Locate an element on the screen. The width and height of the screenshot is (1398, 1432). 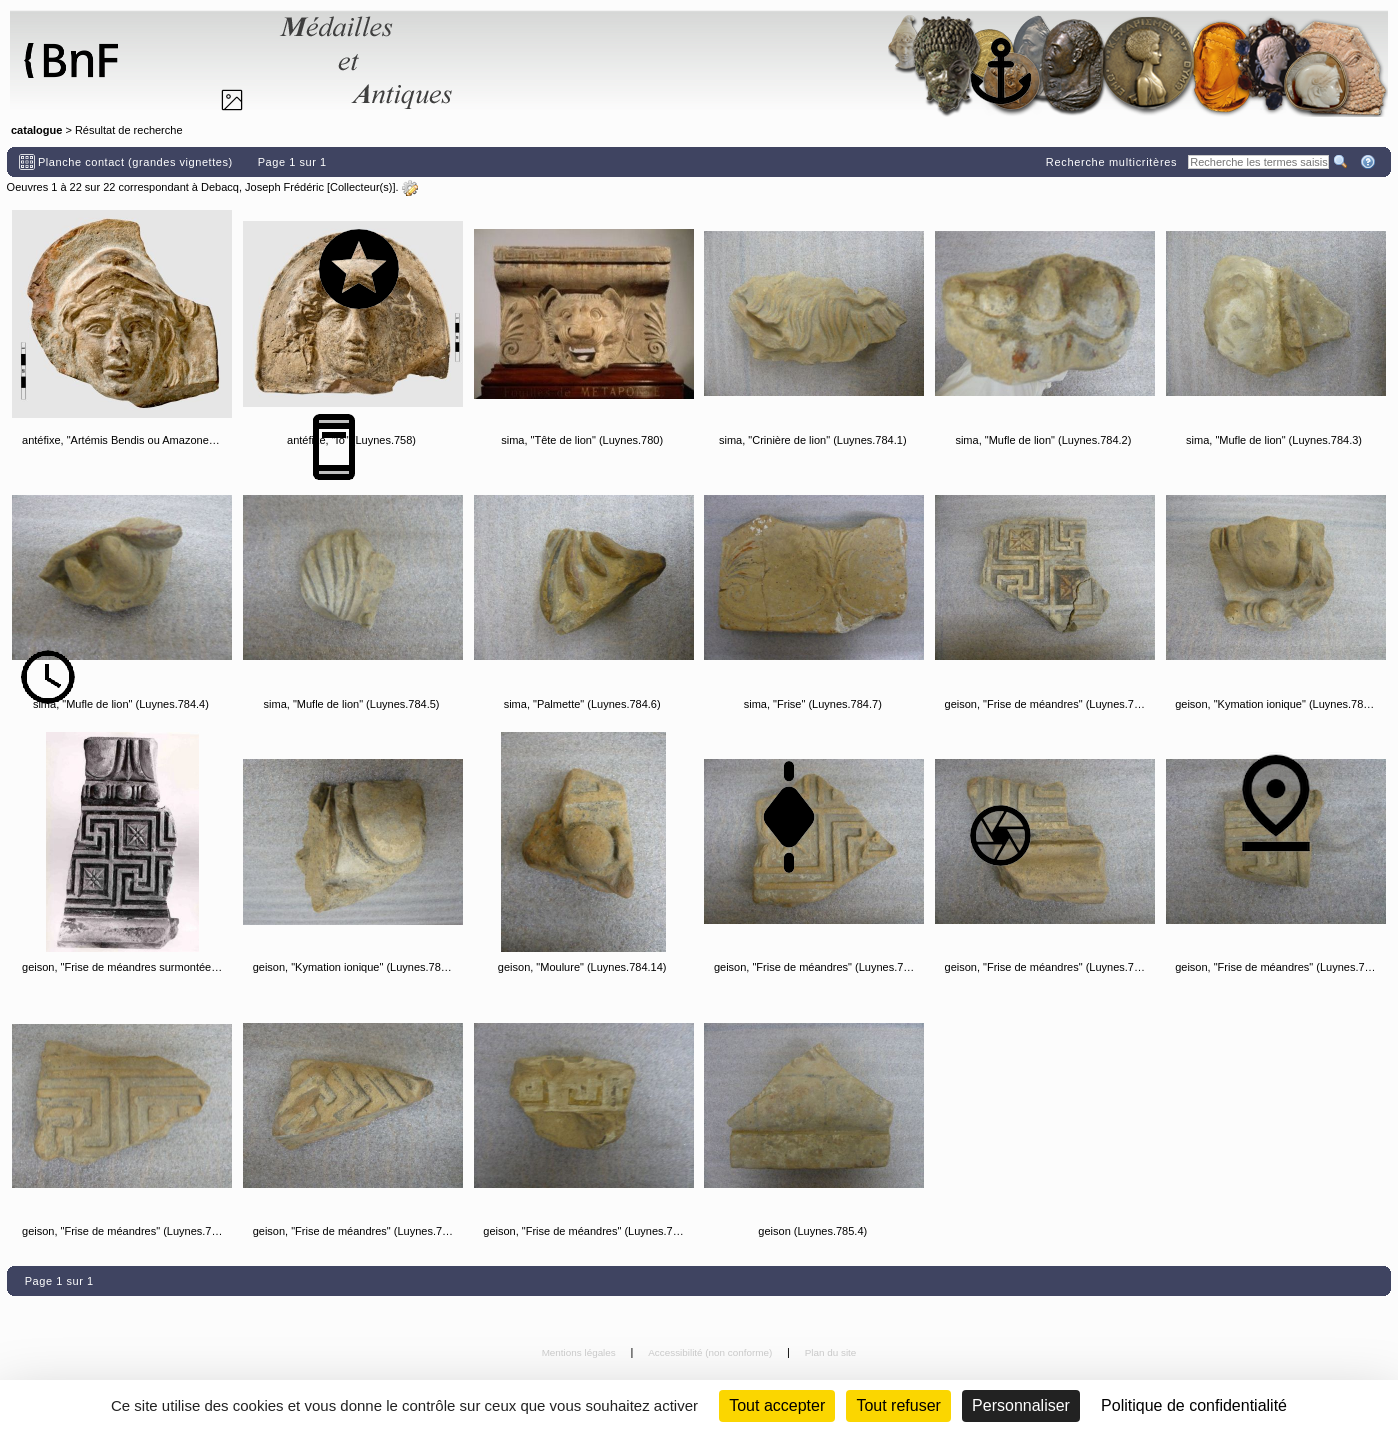
view favorites or starred items is located at coordinates (359, 269).